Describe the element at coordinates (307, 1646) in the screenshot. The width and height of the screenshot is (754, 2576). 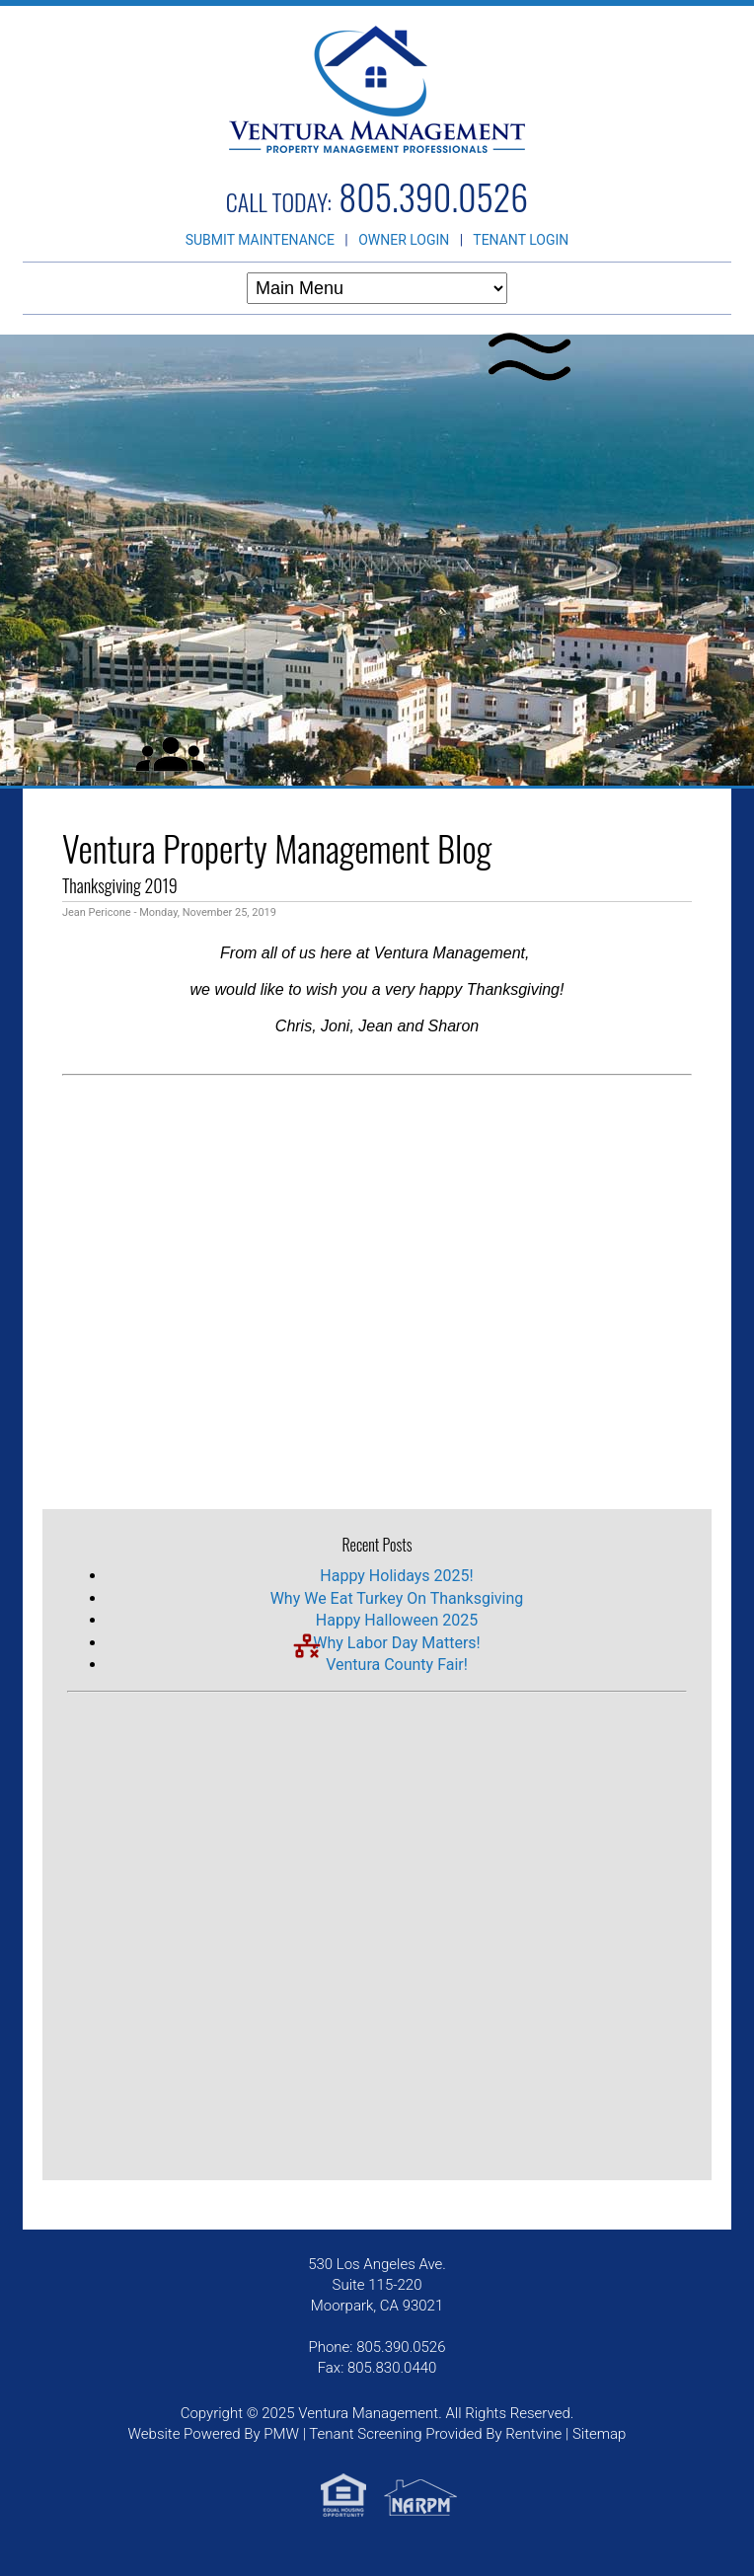
I see `network connection error or failure` at that location.